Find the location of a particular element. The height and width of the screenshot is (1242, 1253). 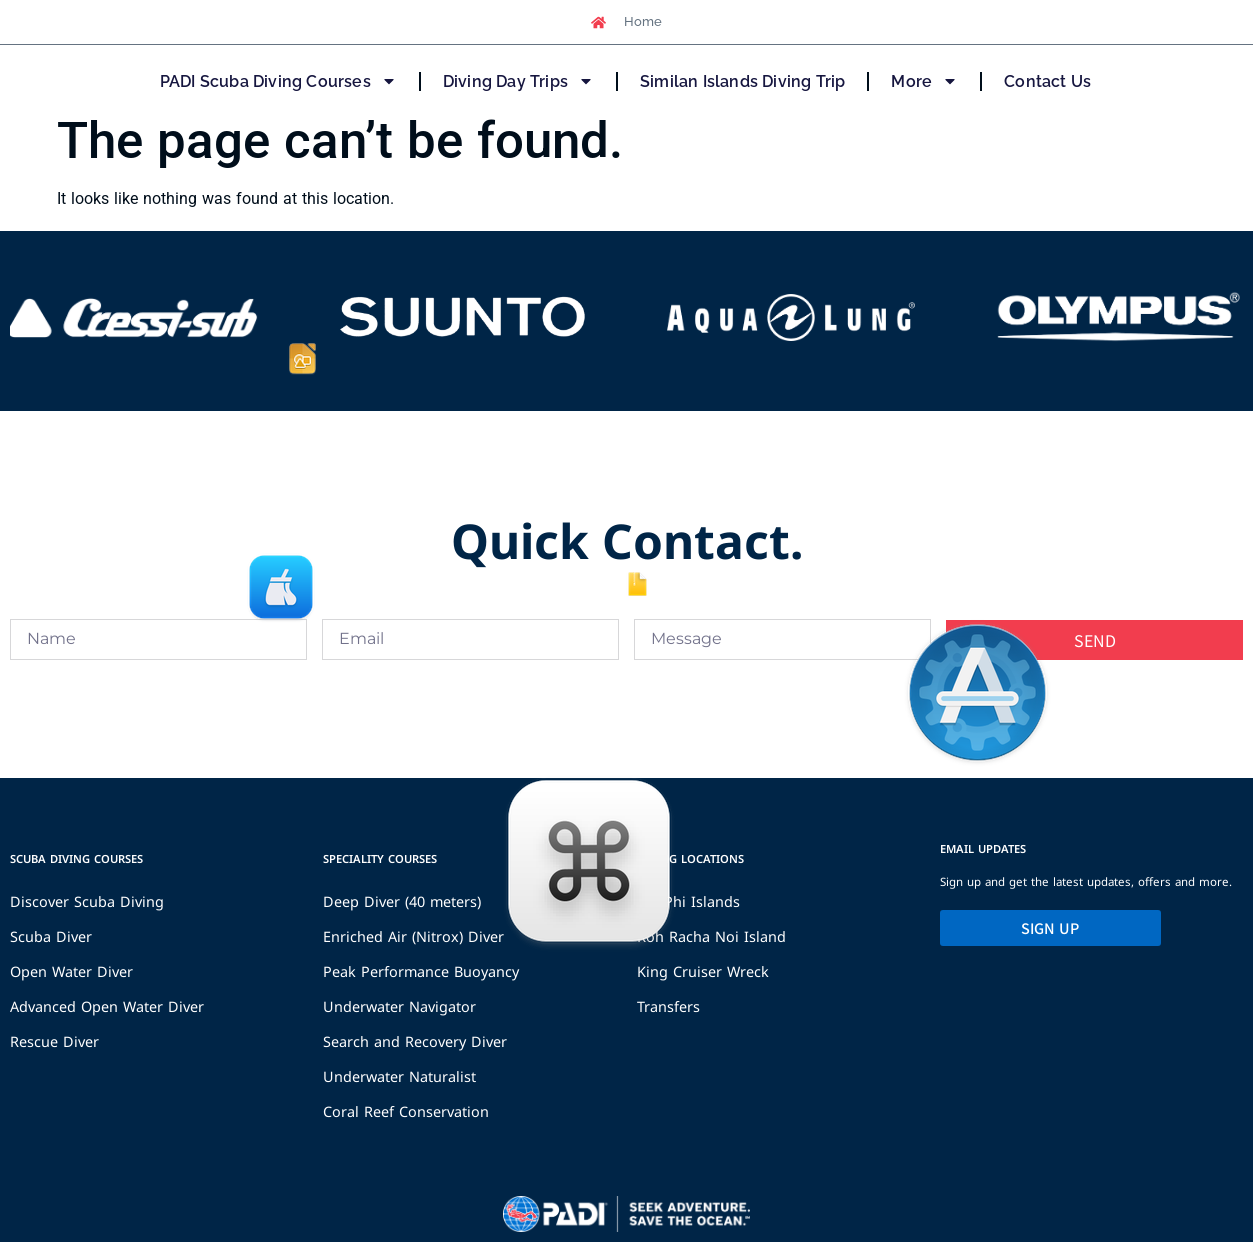

open onboard on-screen keyboard app is located at coordinates (589, 861).